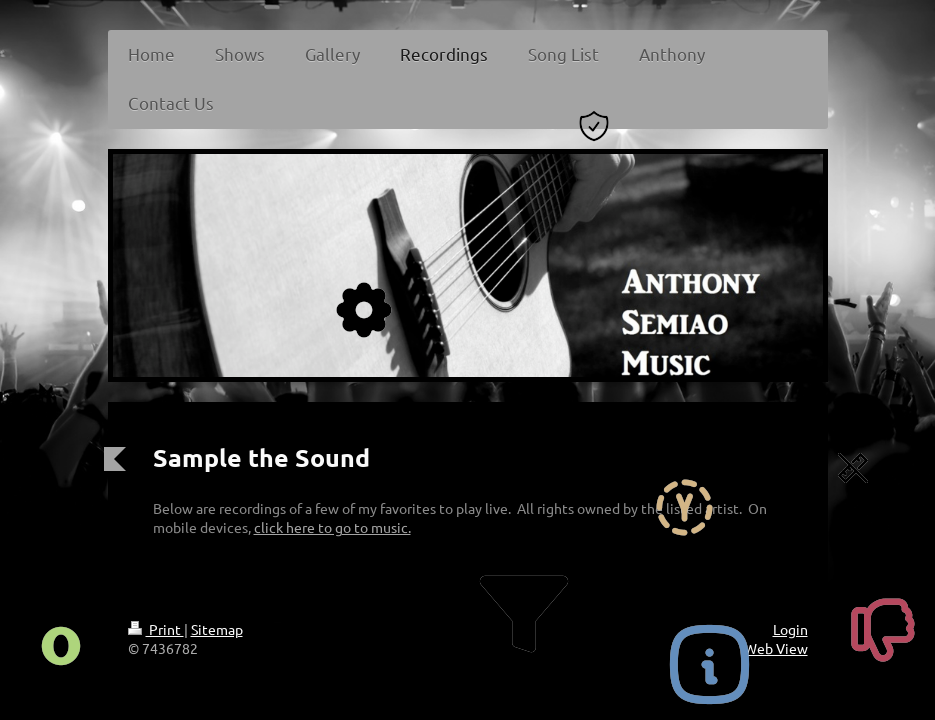 The image size is (935, 720). Describe the element at coordinates (524, 614) in the screenshot. I see `filter content or results` at that location.